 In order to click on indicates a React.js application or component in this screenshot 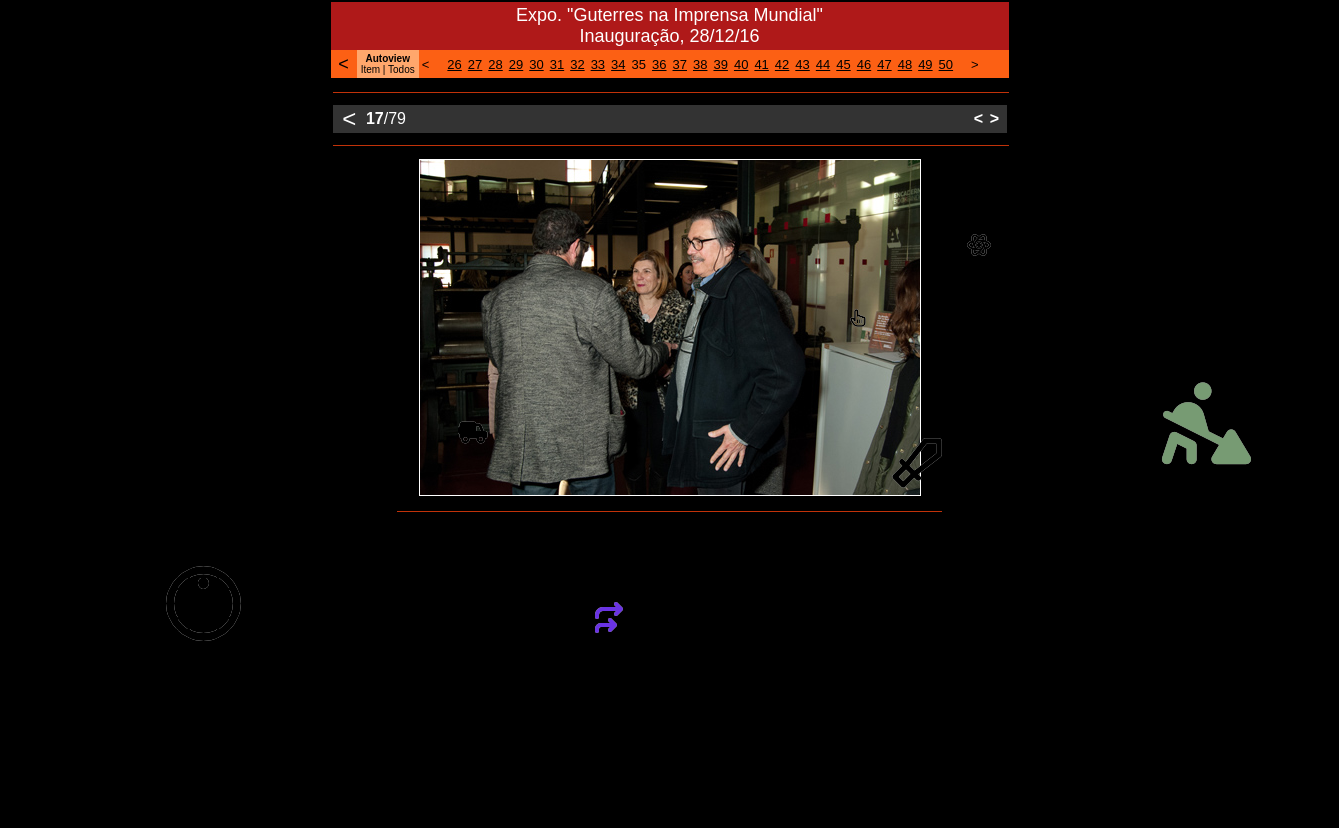, I will do `click(979, 245)`.